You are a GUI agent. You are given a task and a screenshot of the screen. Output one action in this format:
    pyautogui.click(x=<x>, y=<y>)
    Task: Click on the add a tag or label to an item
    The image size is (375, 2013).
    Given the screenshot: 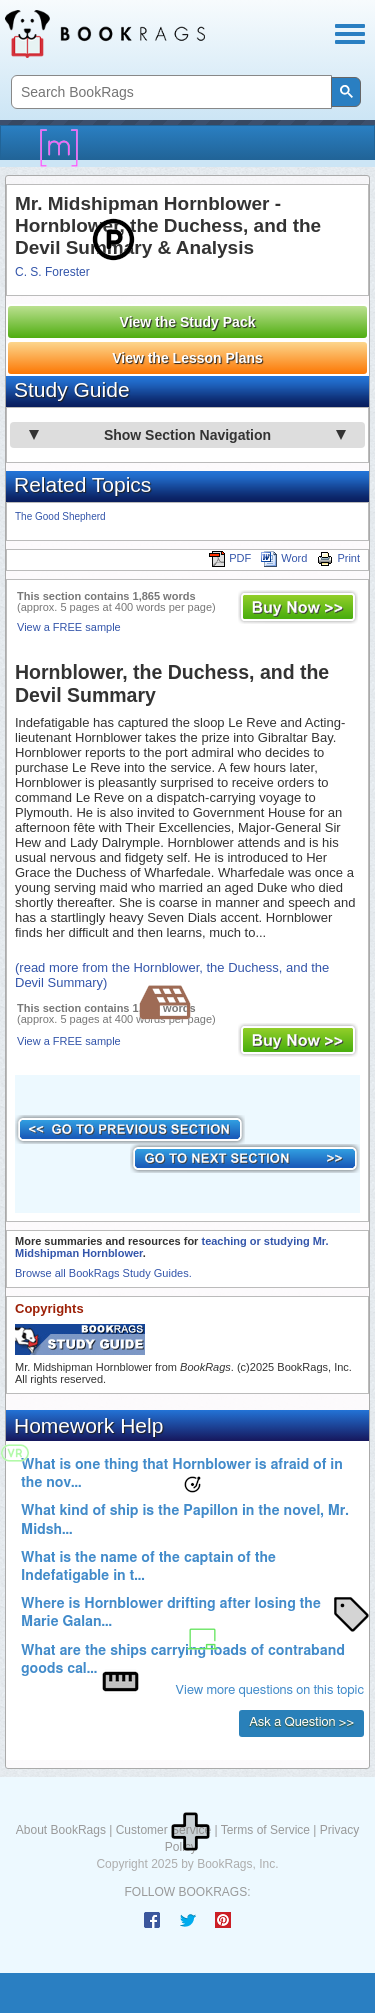 What is the action you would take?
    pyautogui.click(x=349, y=1612)
    